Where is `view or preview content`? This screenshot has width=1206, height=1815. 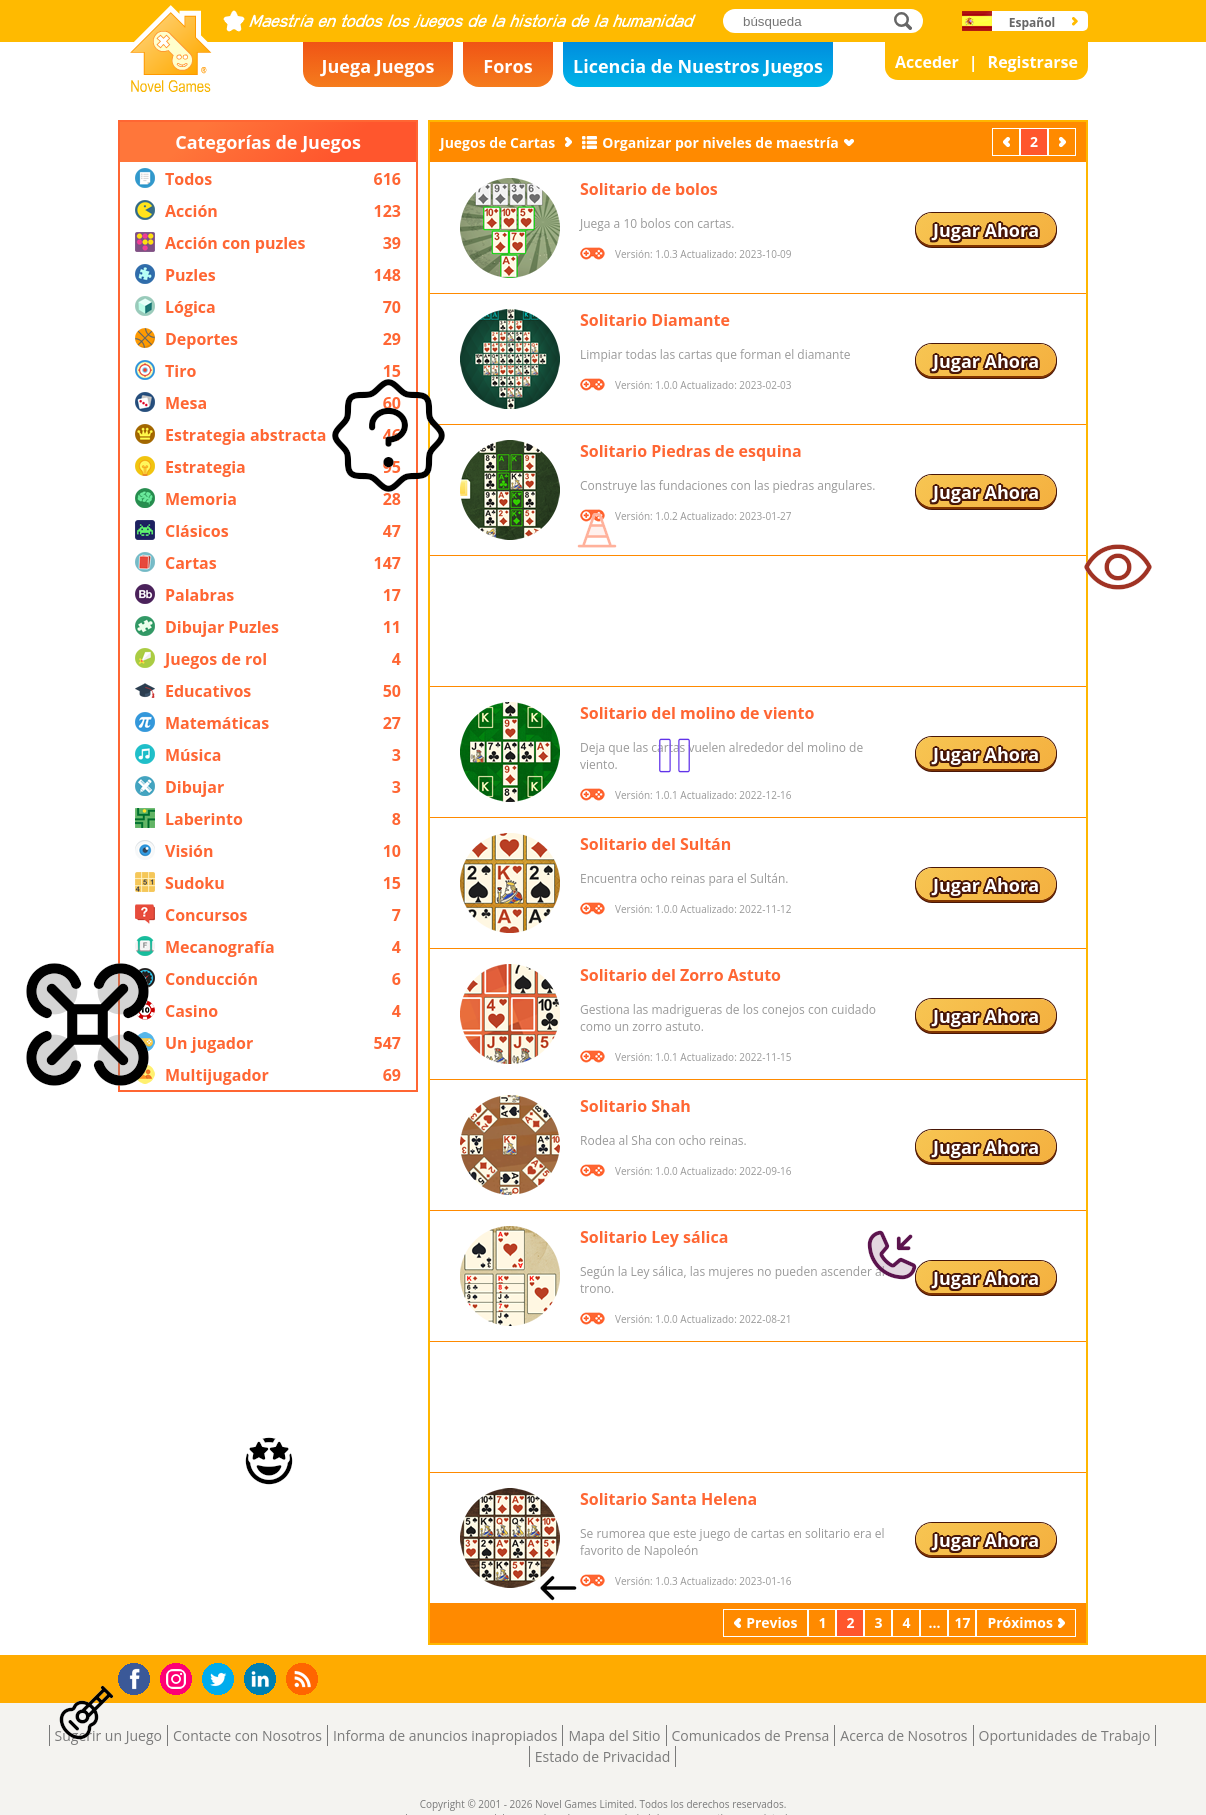
view or preview content is located at coordinates (1118, 567).